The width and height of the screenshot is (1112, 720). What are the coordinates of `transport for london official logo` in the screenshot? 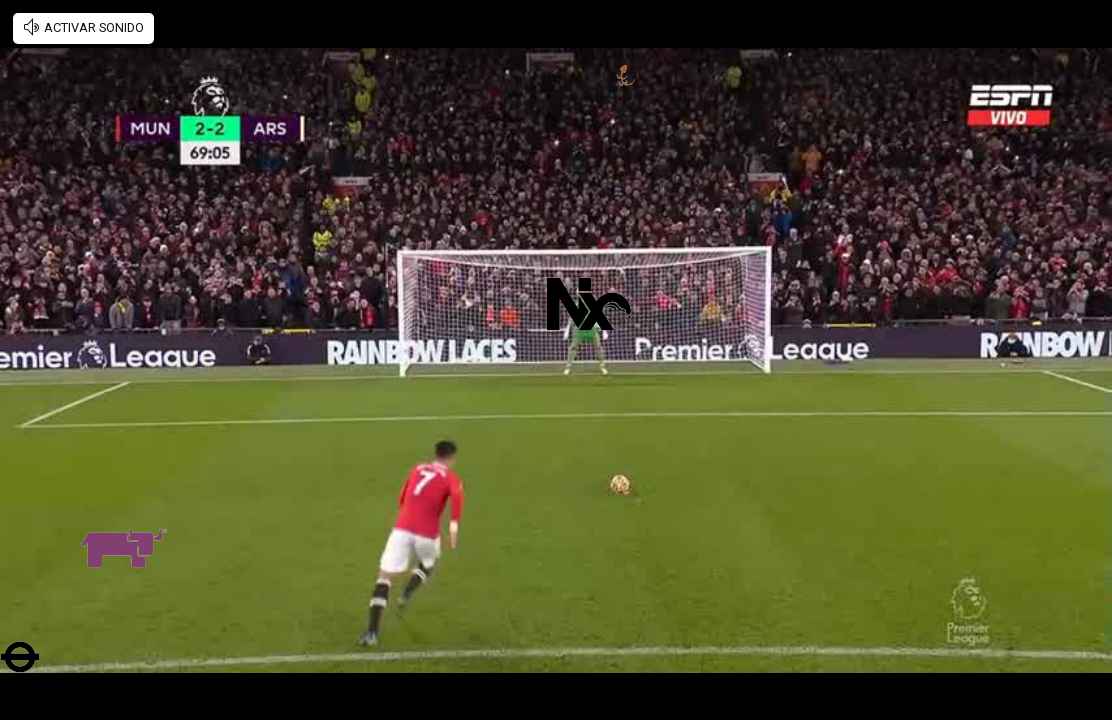 It's located at (20, 657).